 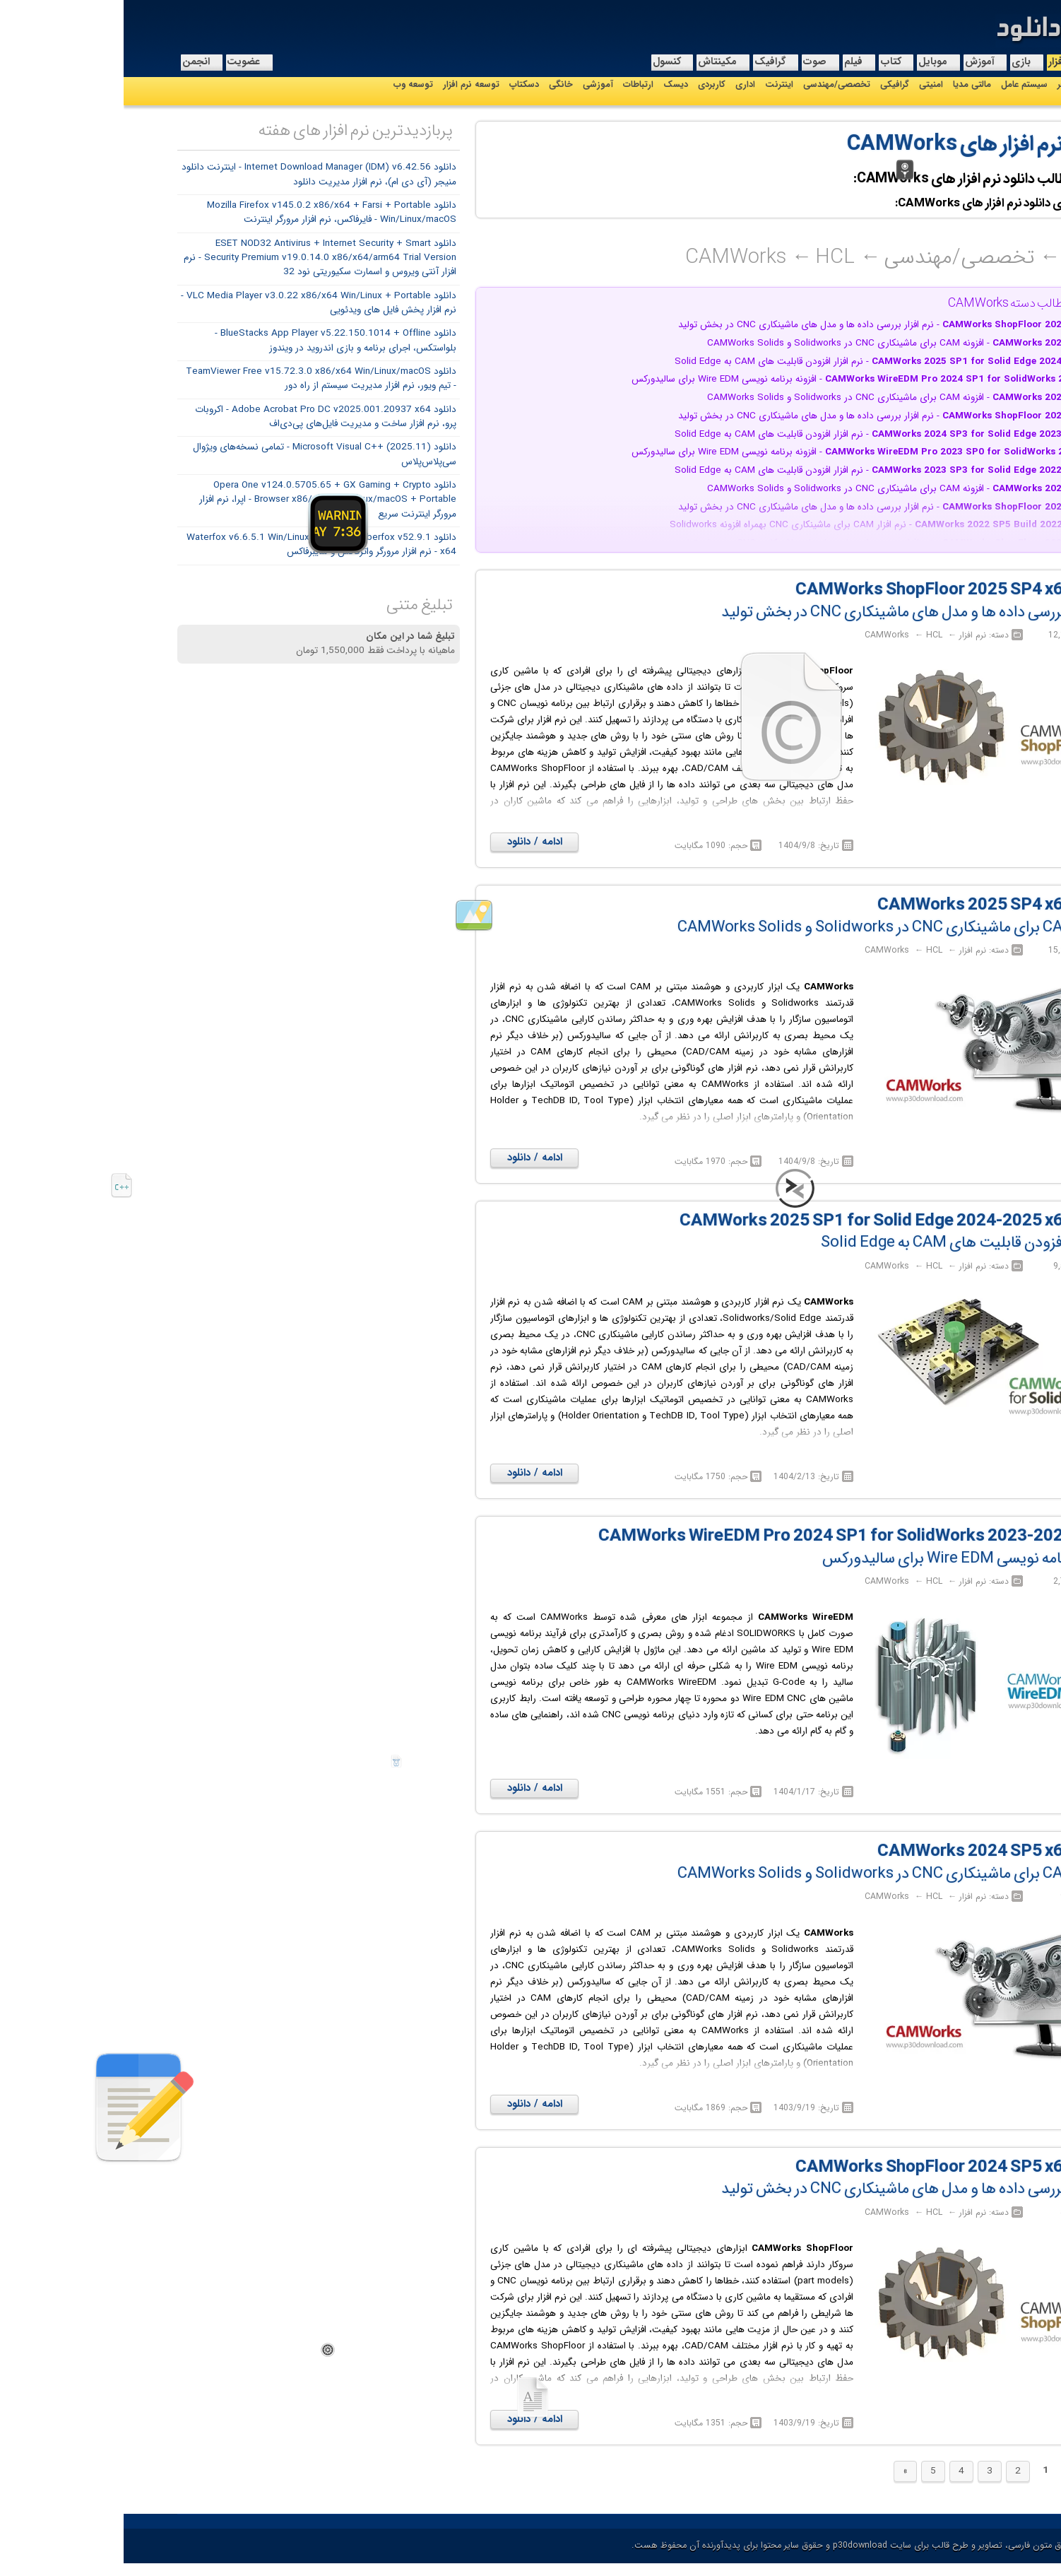 What do you see at coordinates (905, 170) in the screenshot?
I see `open the backups application` at bounding box center [905, 170].